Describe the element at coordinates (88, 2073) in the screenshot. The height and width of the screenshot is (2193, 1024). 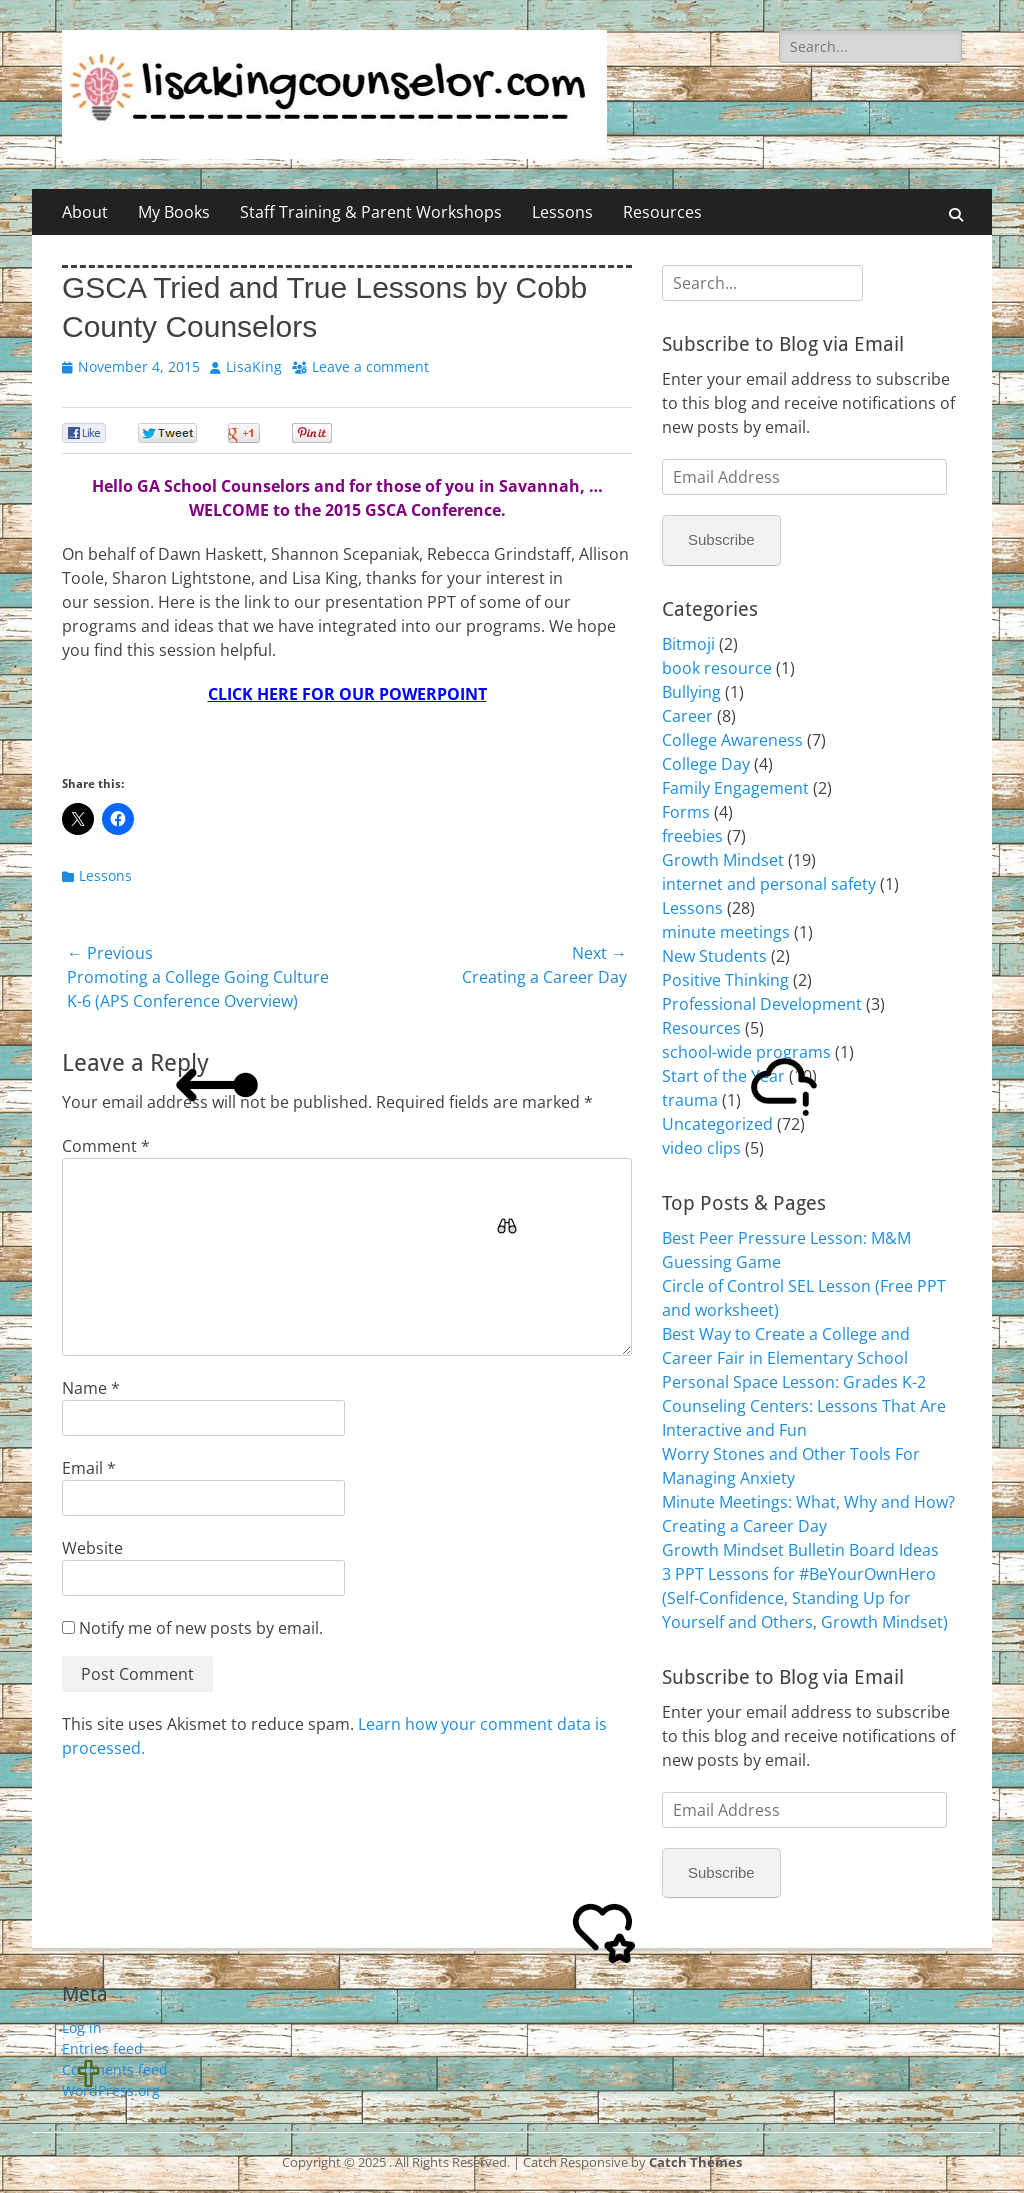
I see `indicates a religious or faith-based feature` at that location.